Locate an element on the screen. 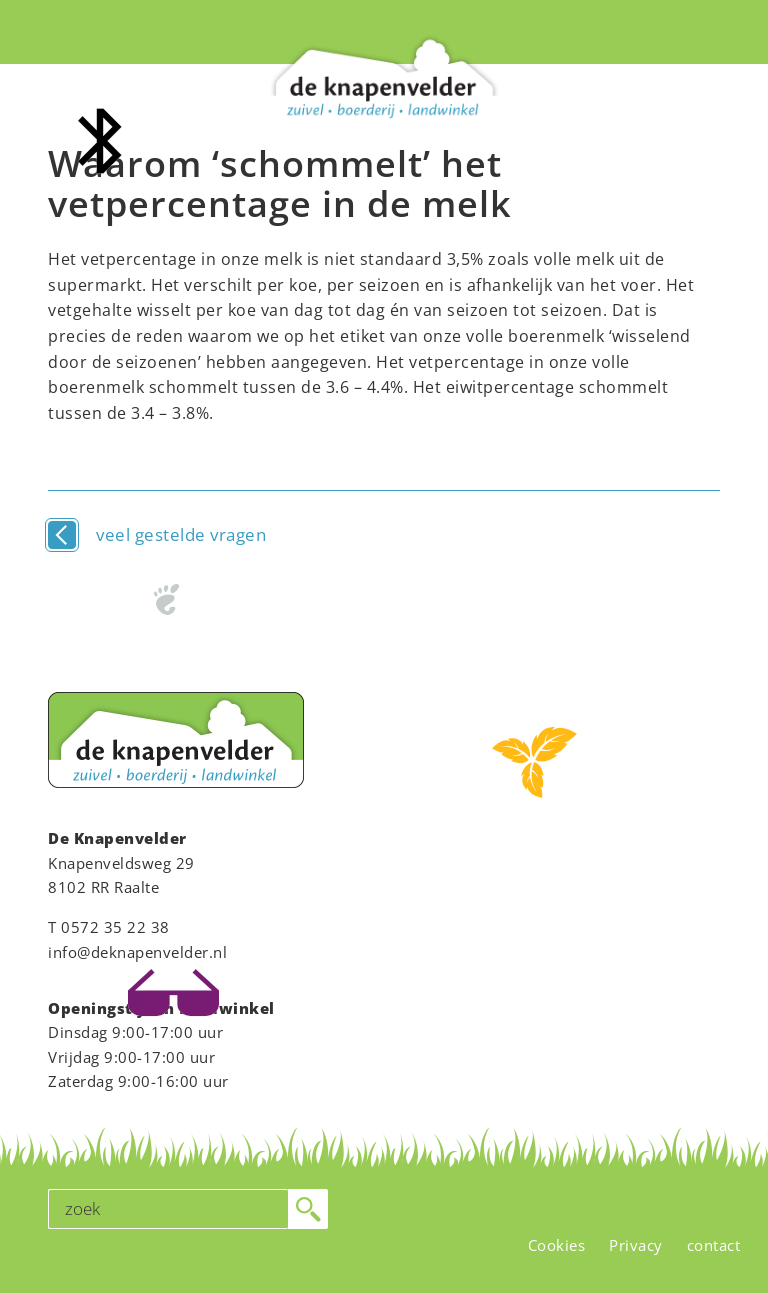 The image size is (768, 1293). awesome lists logo is located at coordinates (173, 992).